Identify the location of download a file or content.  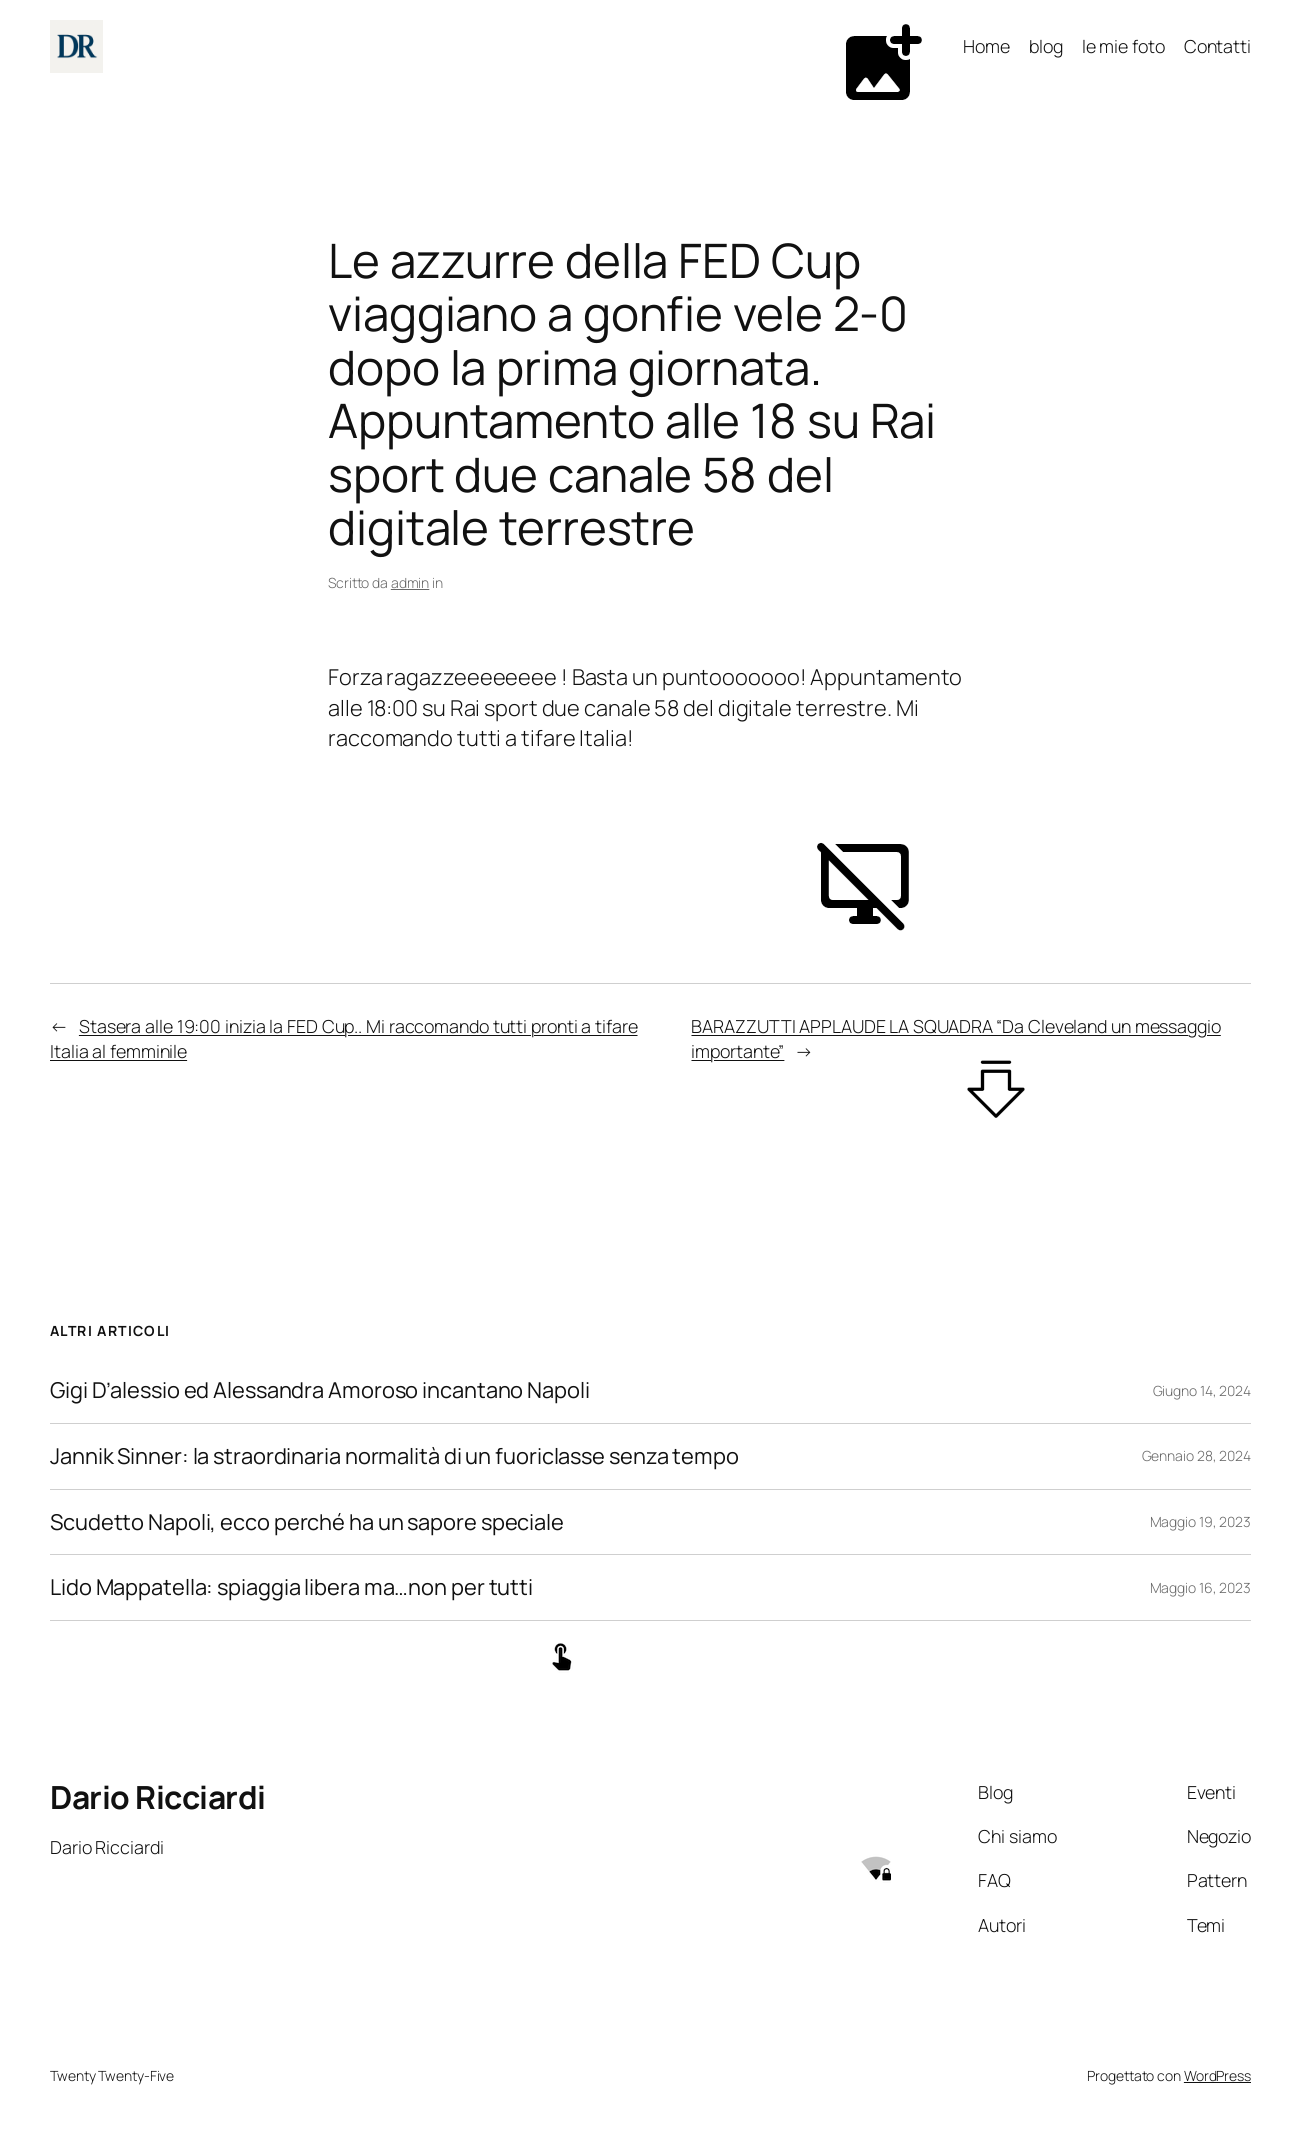
(996, 1087).